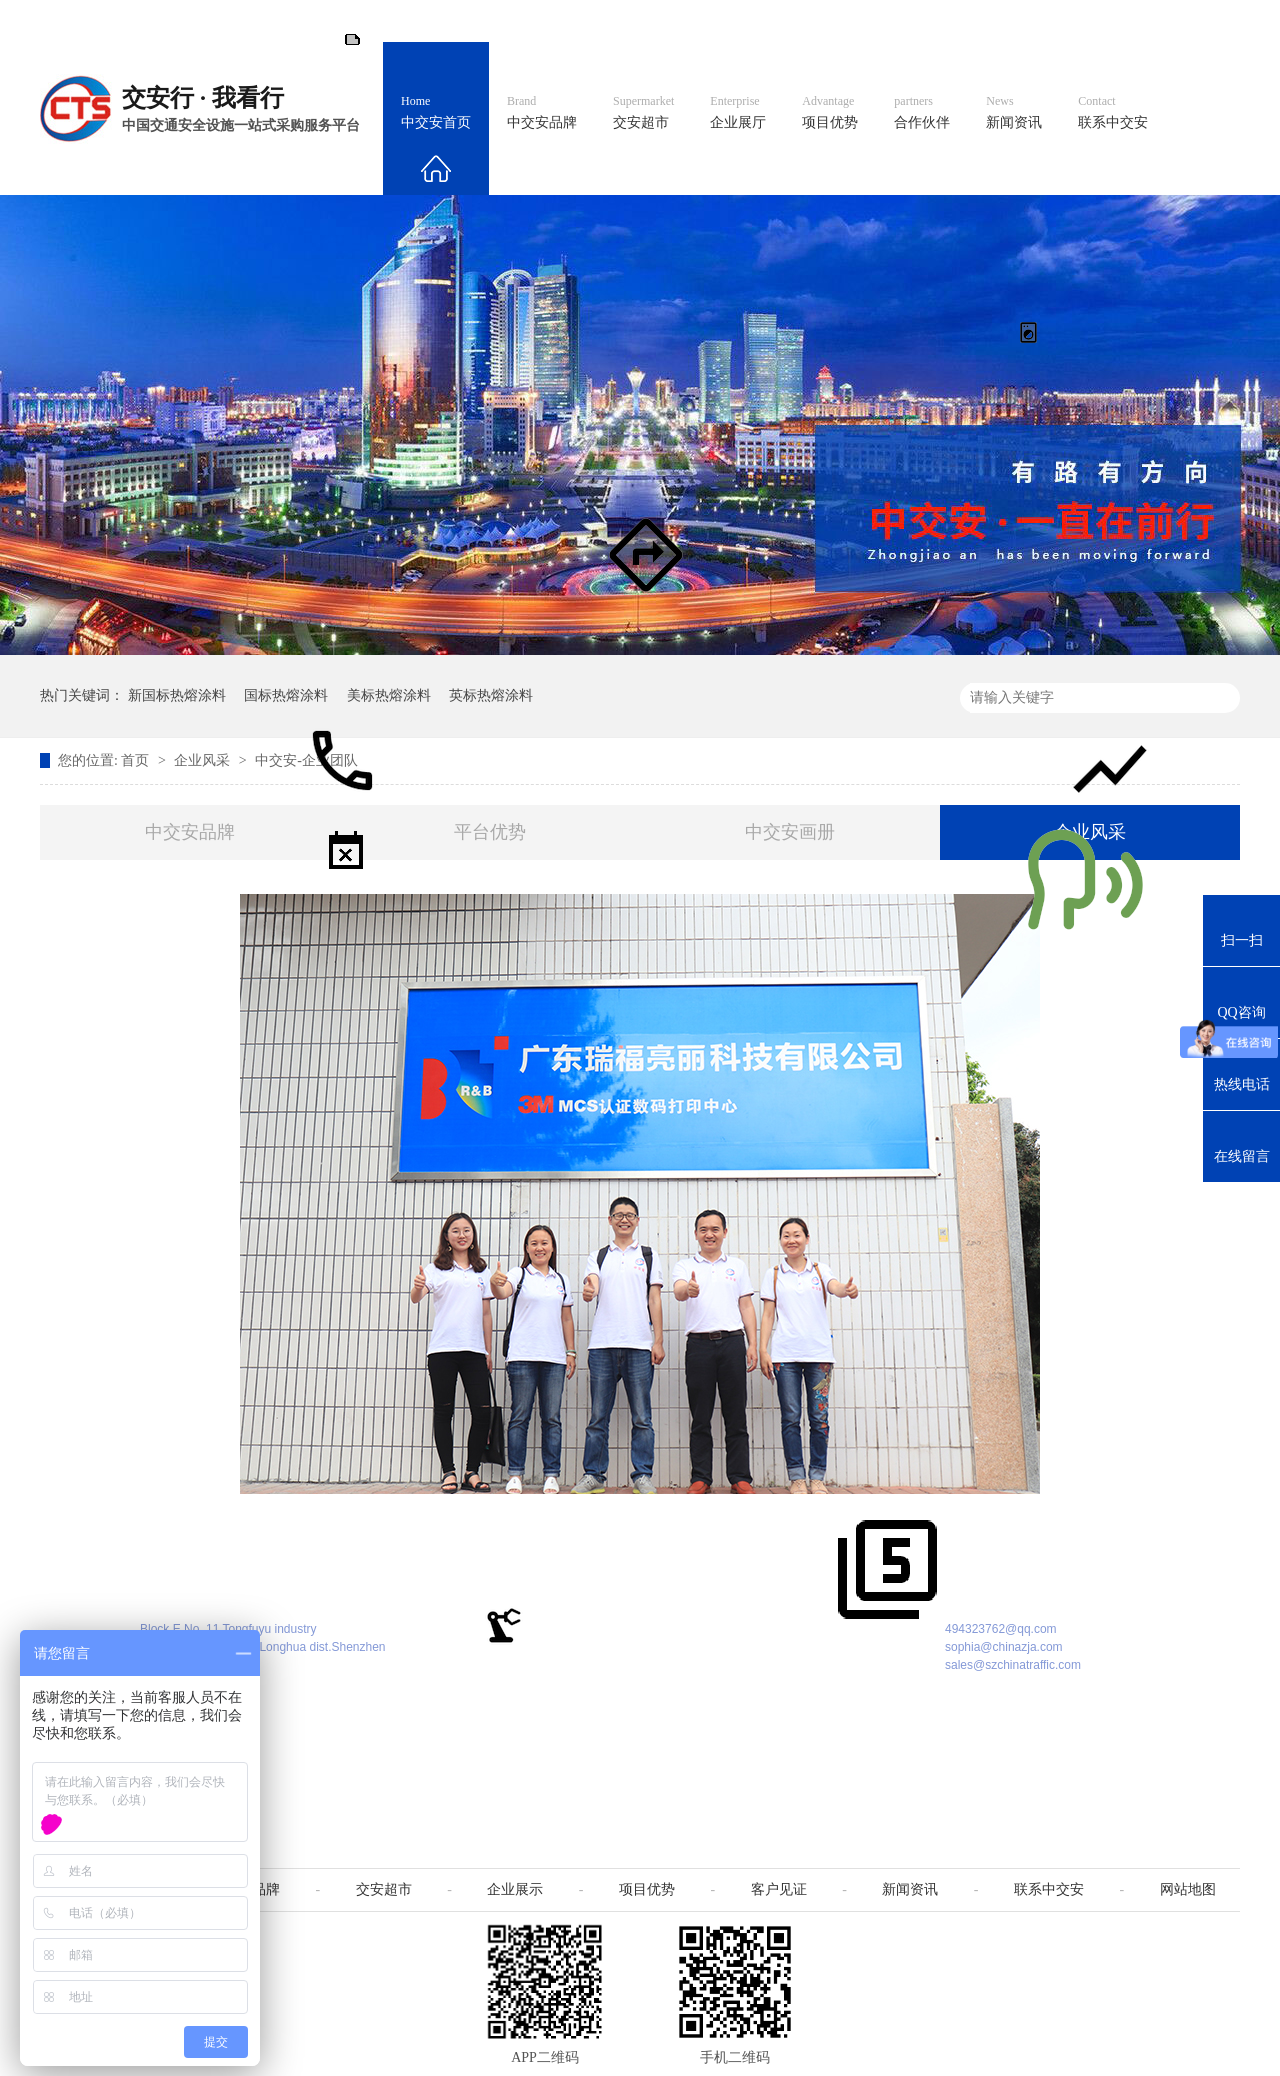  Describe the element at coordinates (1110, 769) in the screenshot. I see `view analytics or statistics` at that location.